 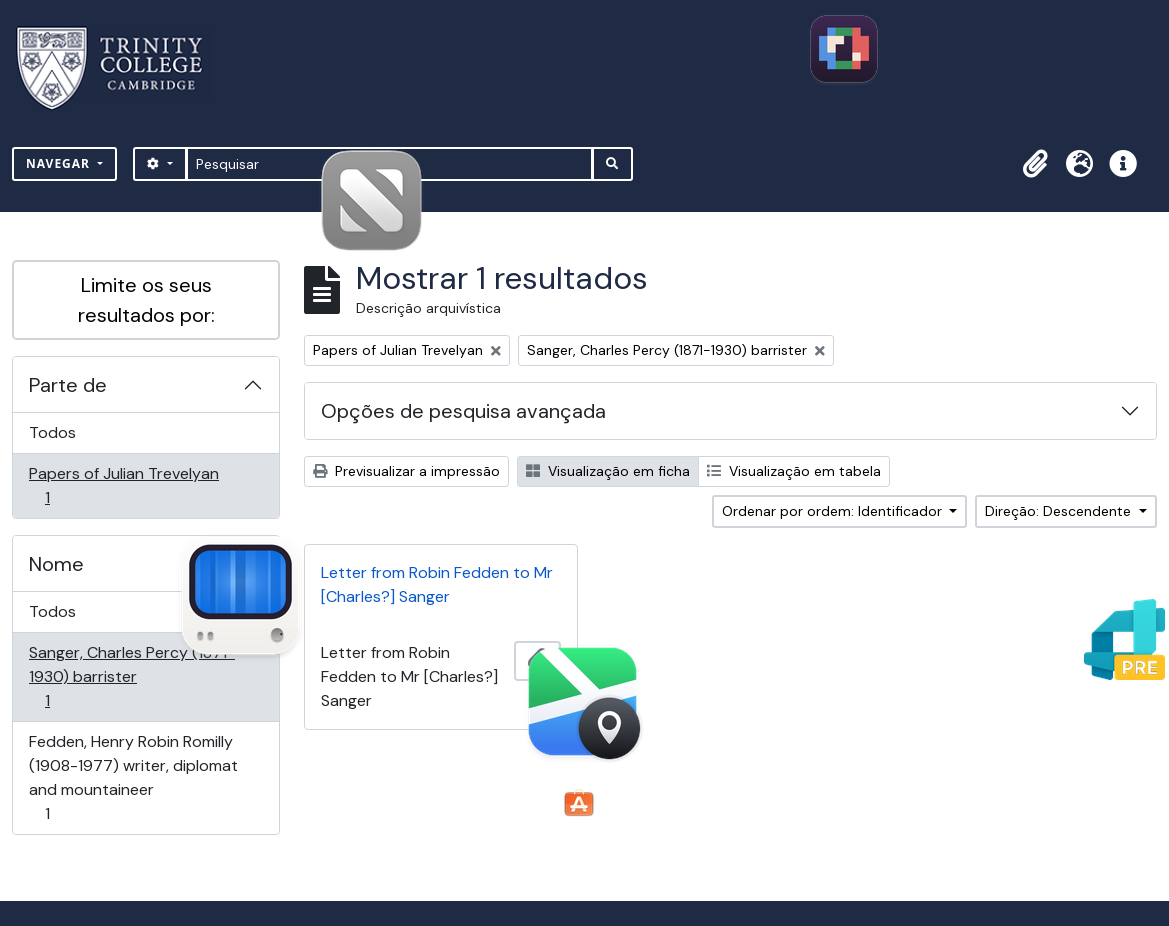 I want to click on open the Ubuntu Software Center, so click(x=579, y=804).